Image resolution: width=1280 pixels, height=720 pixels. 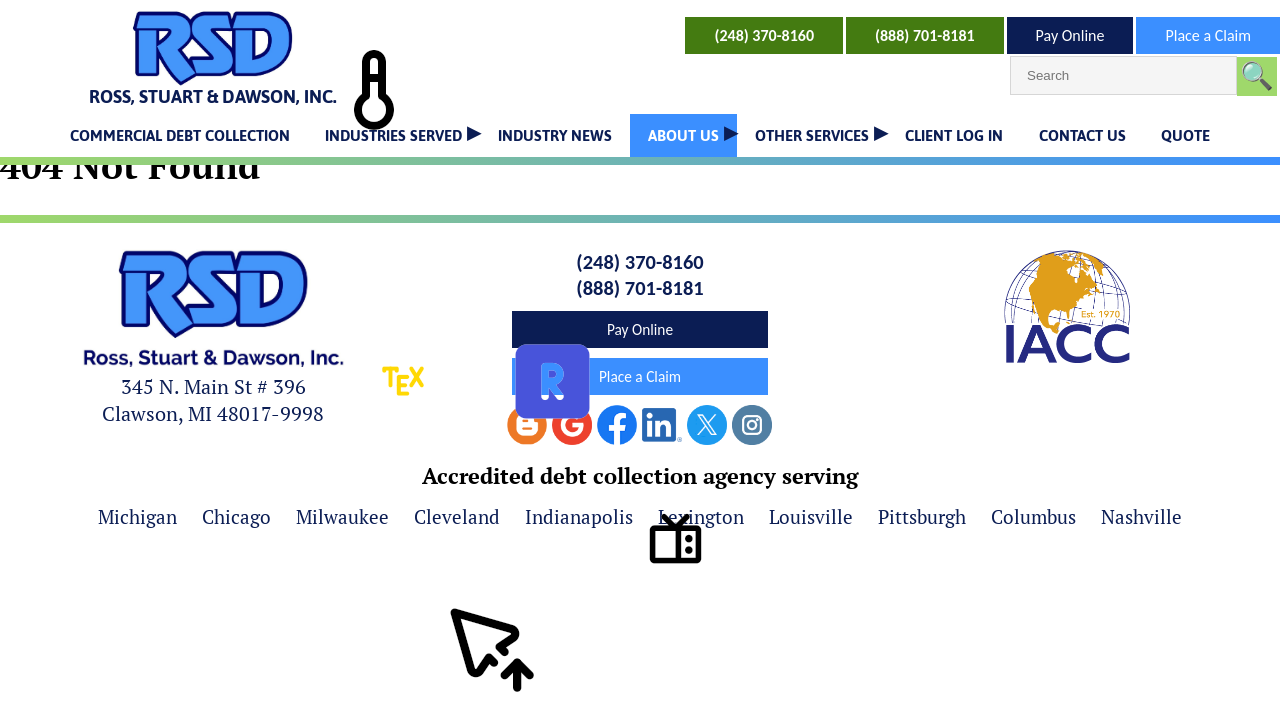 I want to click on format document using TeX typesetting, so click(x=403, y=379).